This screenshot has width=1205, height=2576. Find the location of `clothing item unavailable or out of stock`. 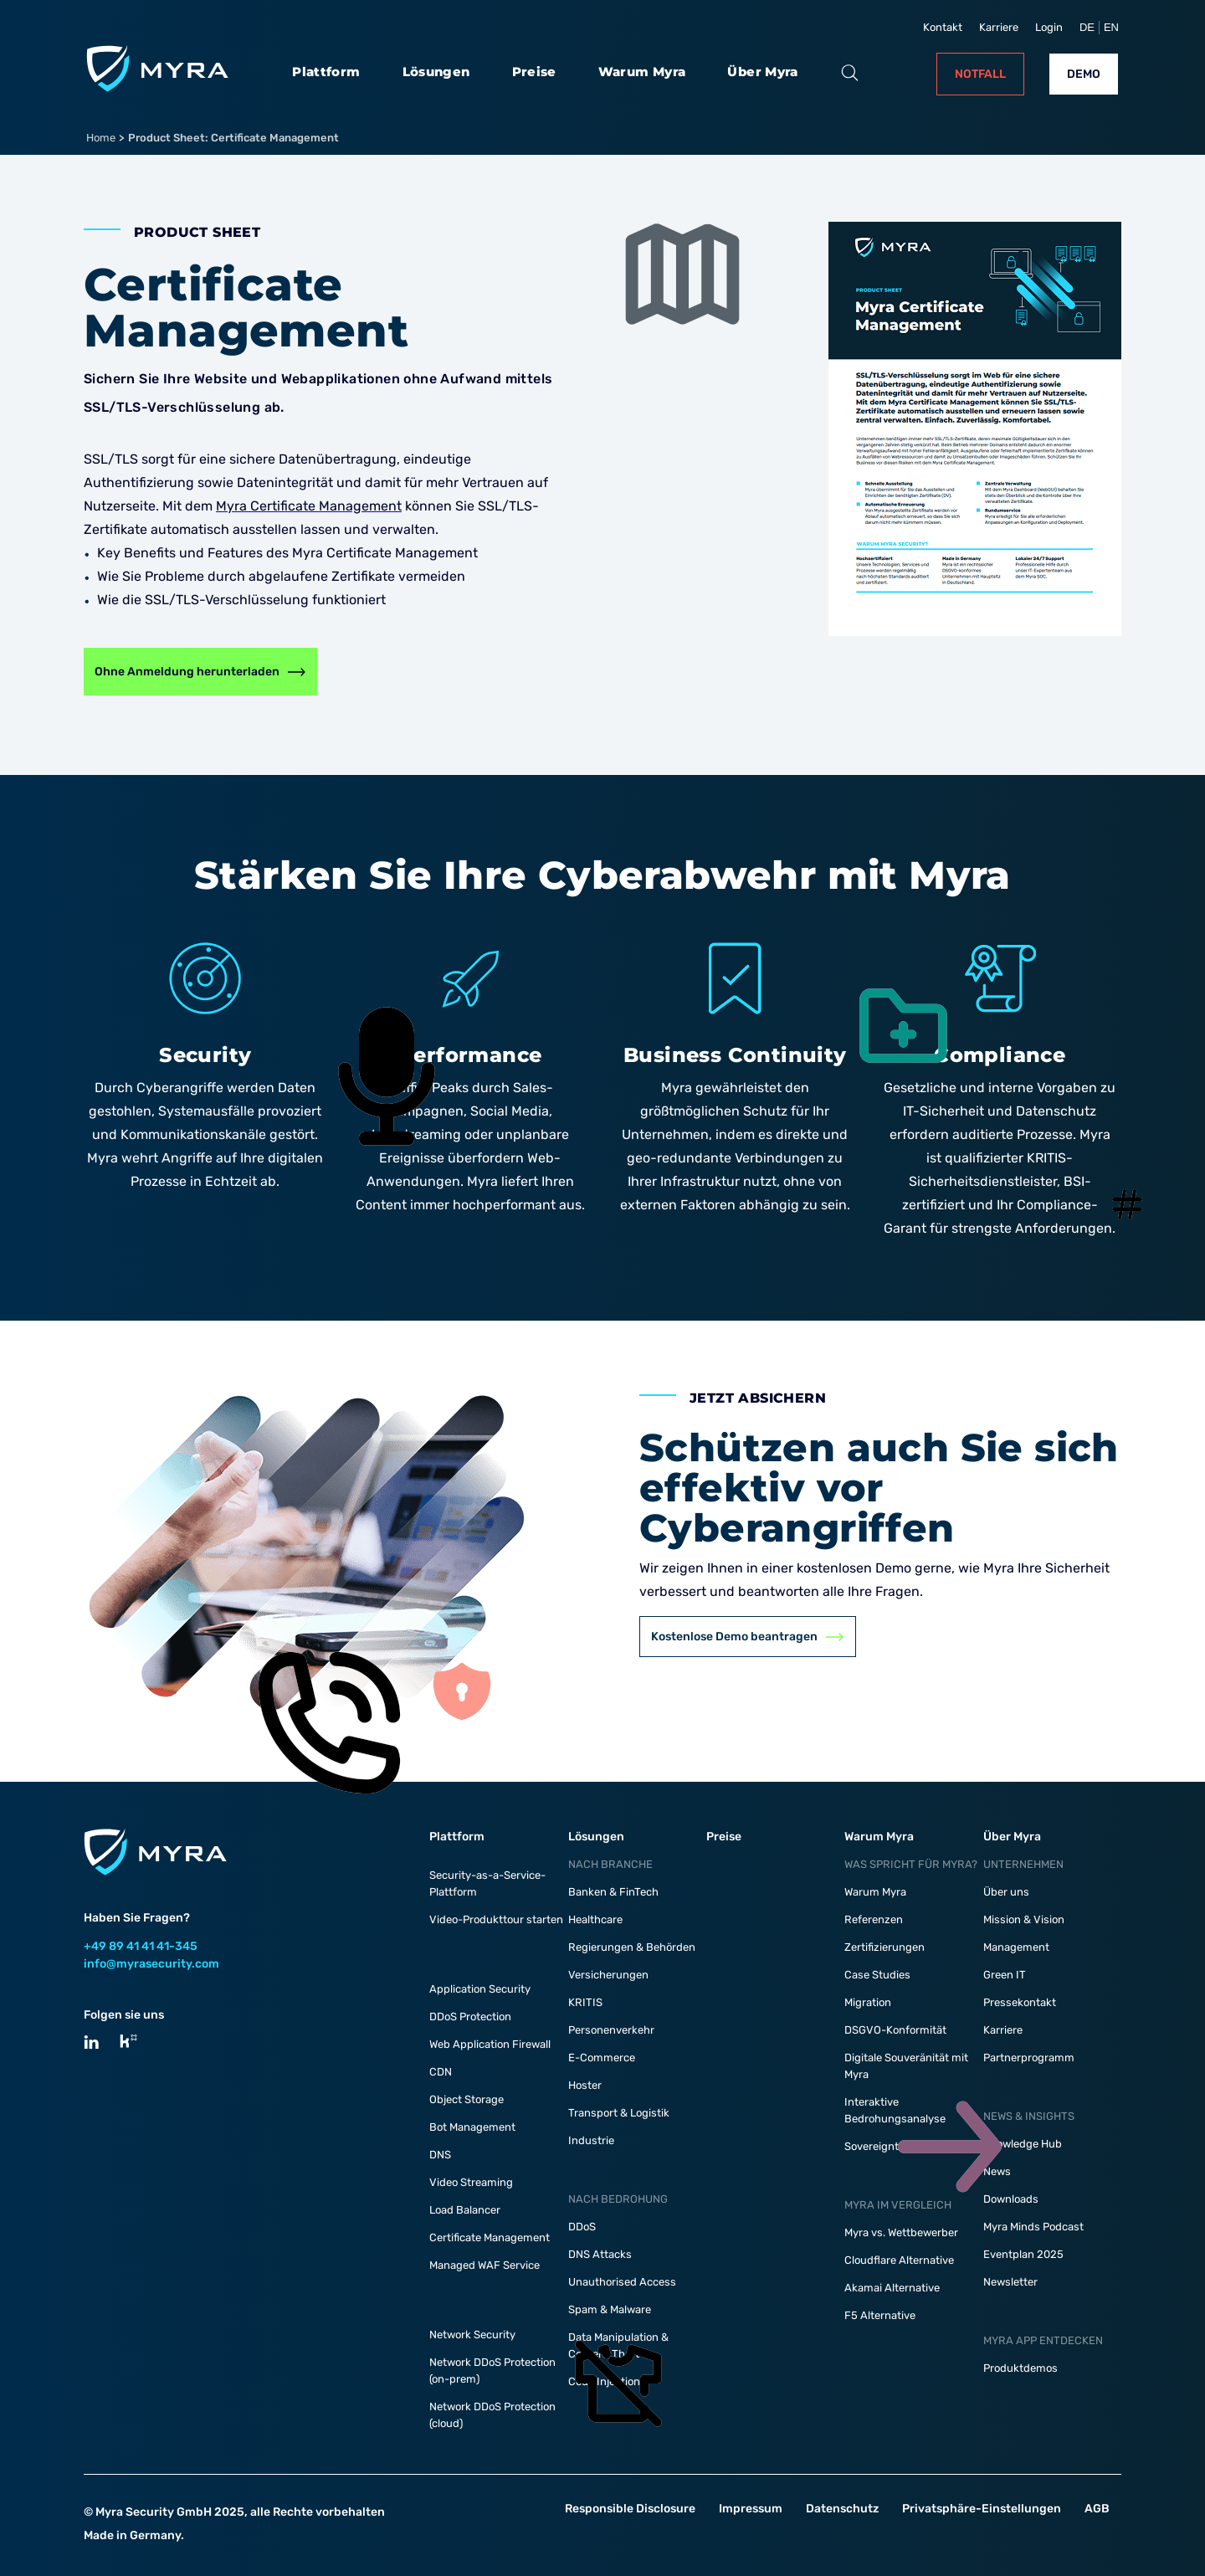

clothing item unavailable or out of stock is located at coordinates (618, 2384).